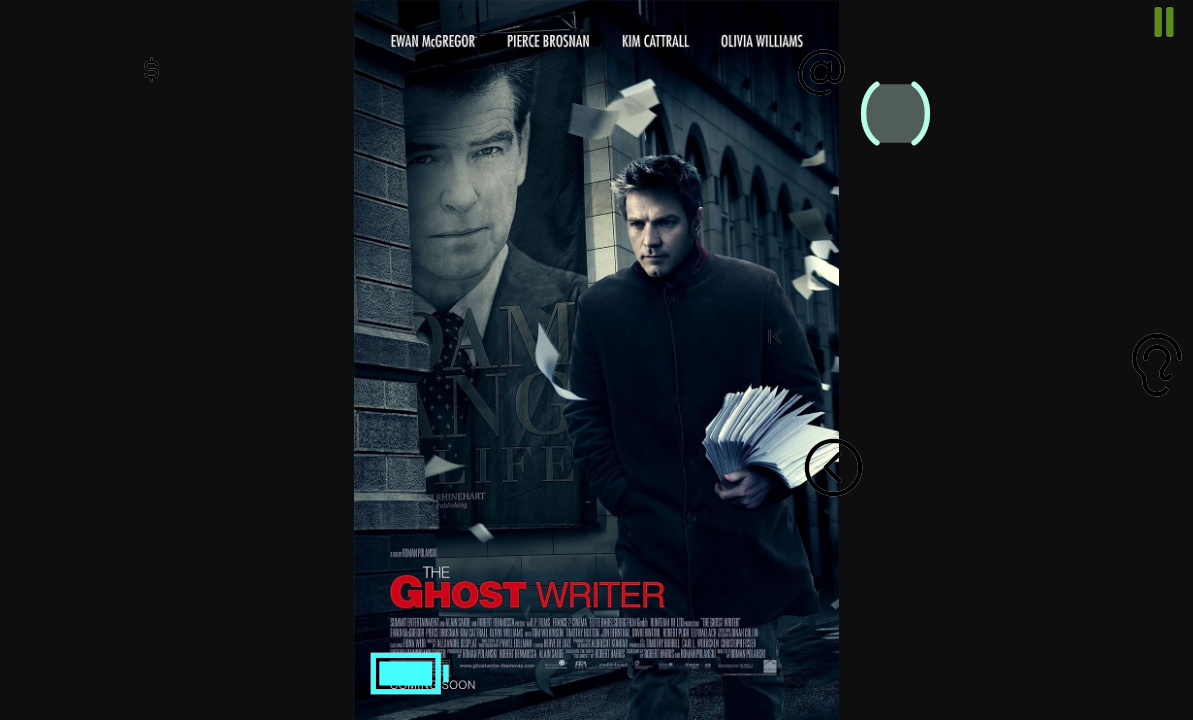  What do you see at coordinates (833, 467) in the screenshot?
I see `go back to the previous screen` at bounding box center [833, 467].